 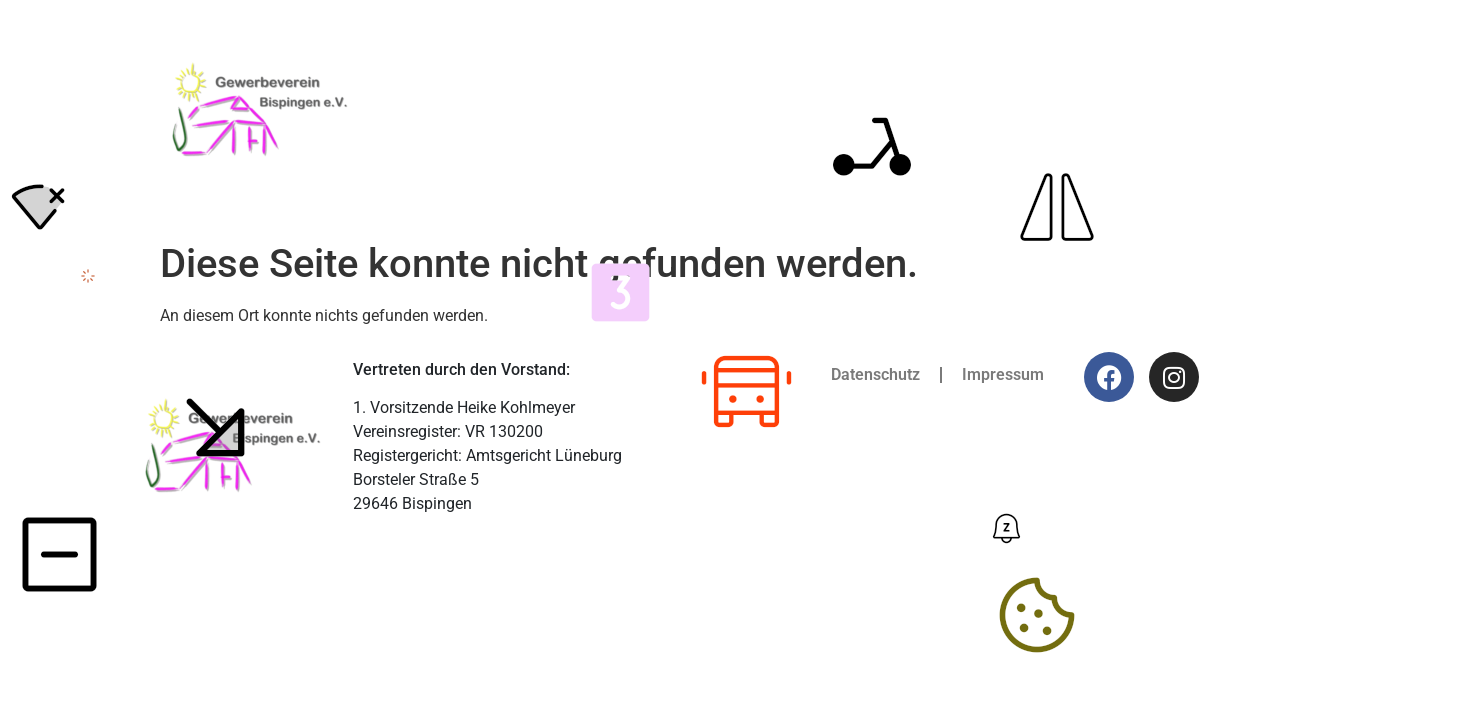 I want to click on view bus routes or schedules, so click(x=746, y=391).